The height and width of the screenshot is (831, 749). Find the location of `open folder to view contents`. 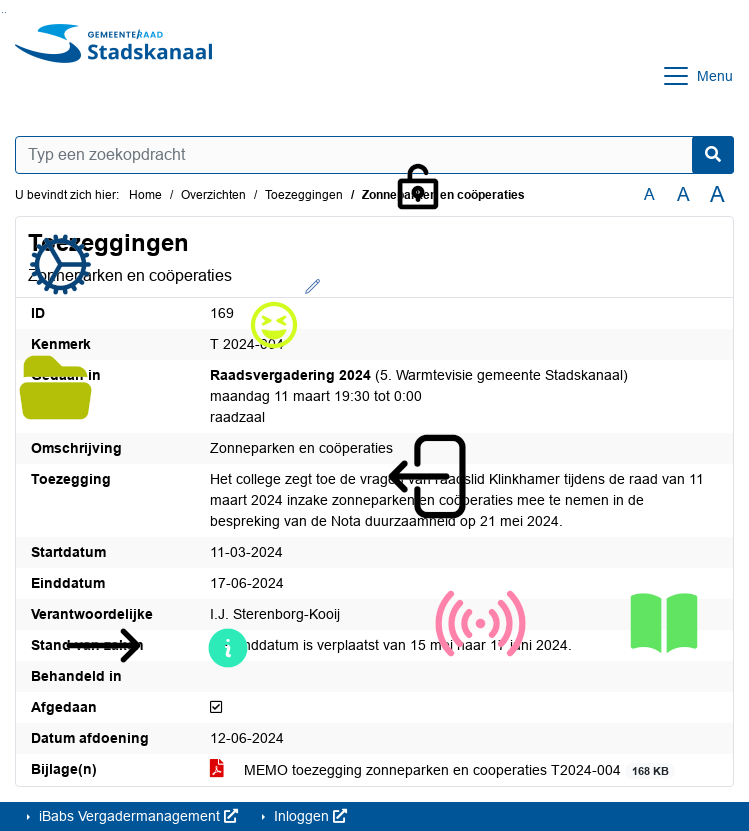

open folder to view contents is located at coordinates (55, 387).